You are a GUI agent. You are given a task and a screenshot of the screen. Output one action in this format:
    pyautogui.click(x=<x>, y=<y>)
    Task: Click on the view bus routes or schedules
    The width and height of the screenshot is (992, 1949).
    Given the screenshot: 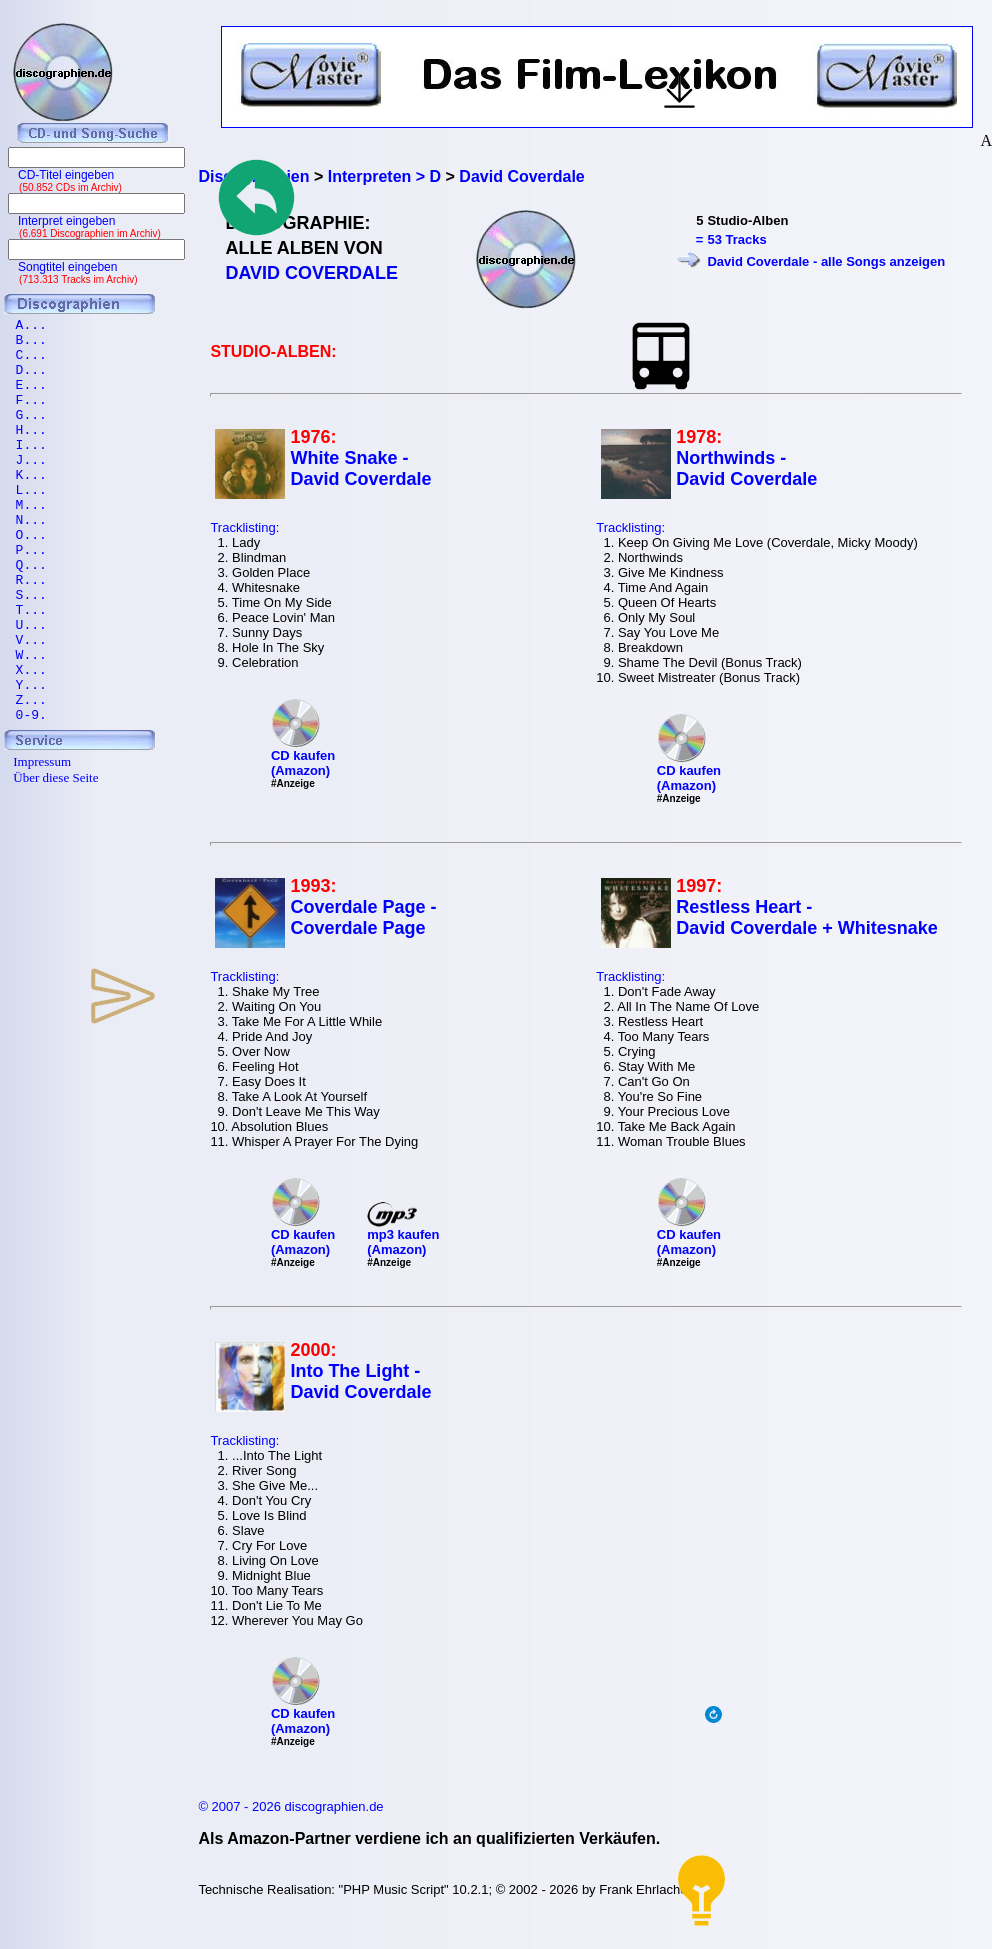 What is the action you would take?
    pyautogui.click(x=661, y=356)
    